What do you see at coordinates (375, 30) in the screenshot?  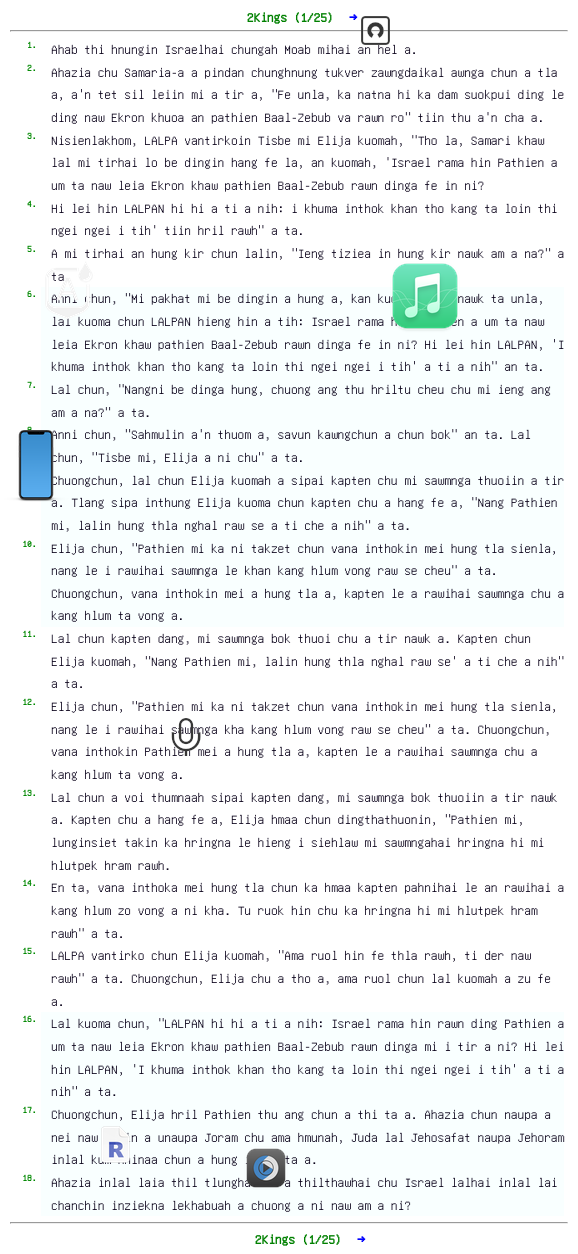 I see `open déjà dup backup utility` at bounding box center [375, 30].